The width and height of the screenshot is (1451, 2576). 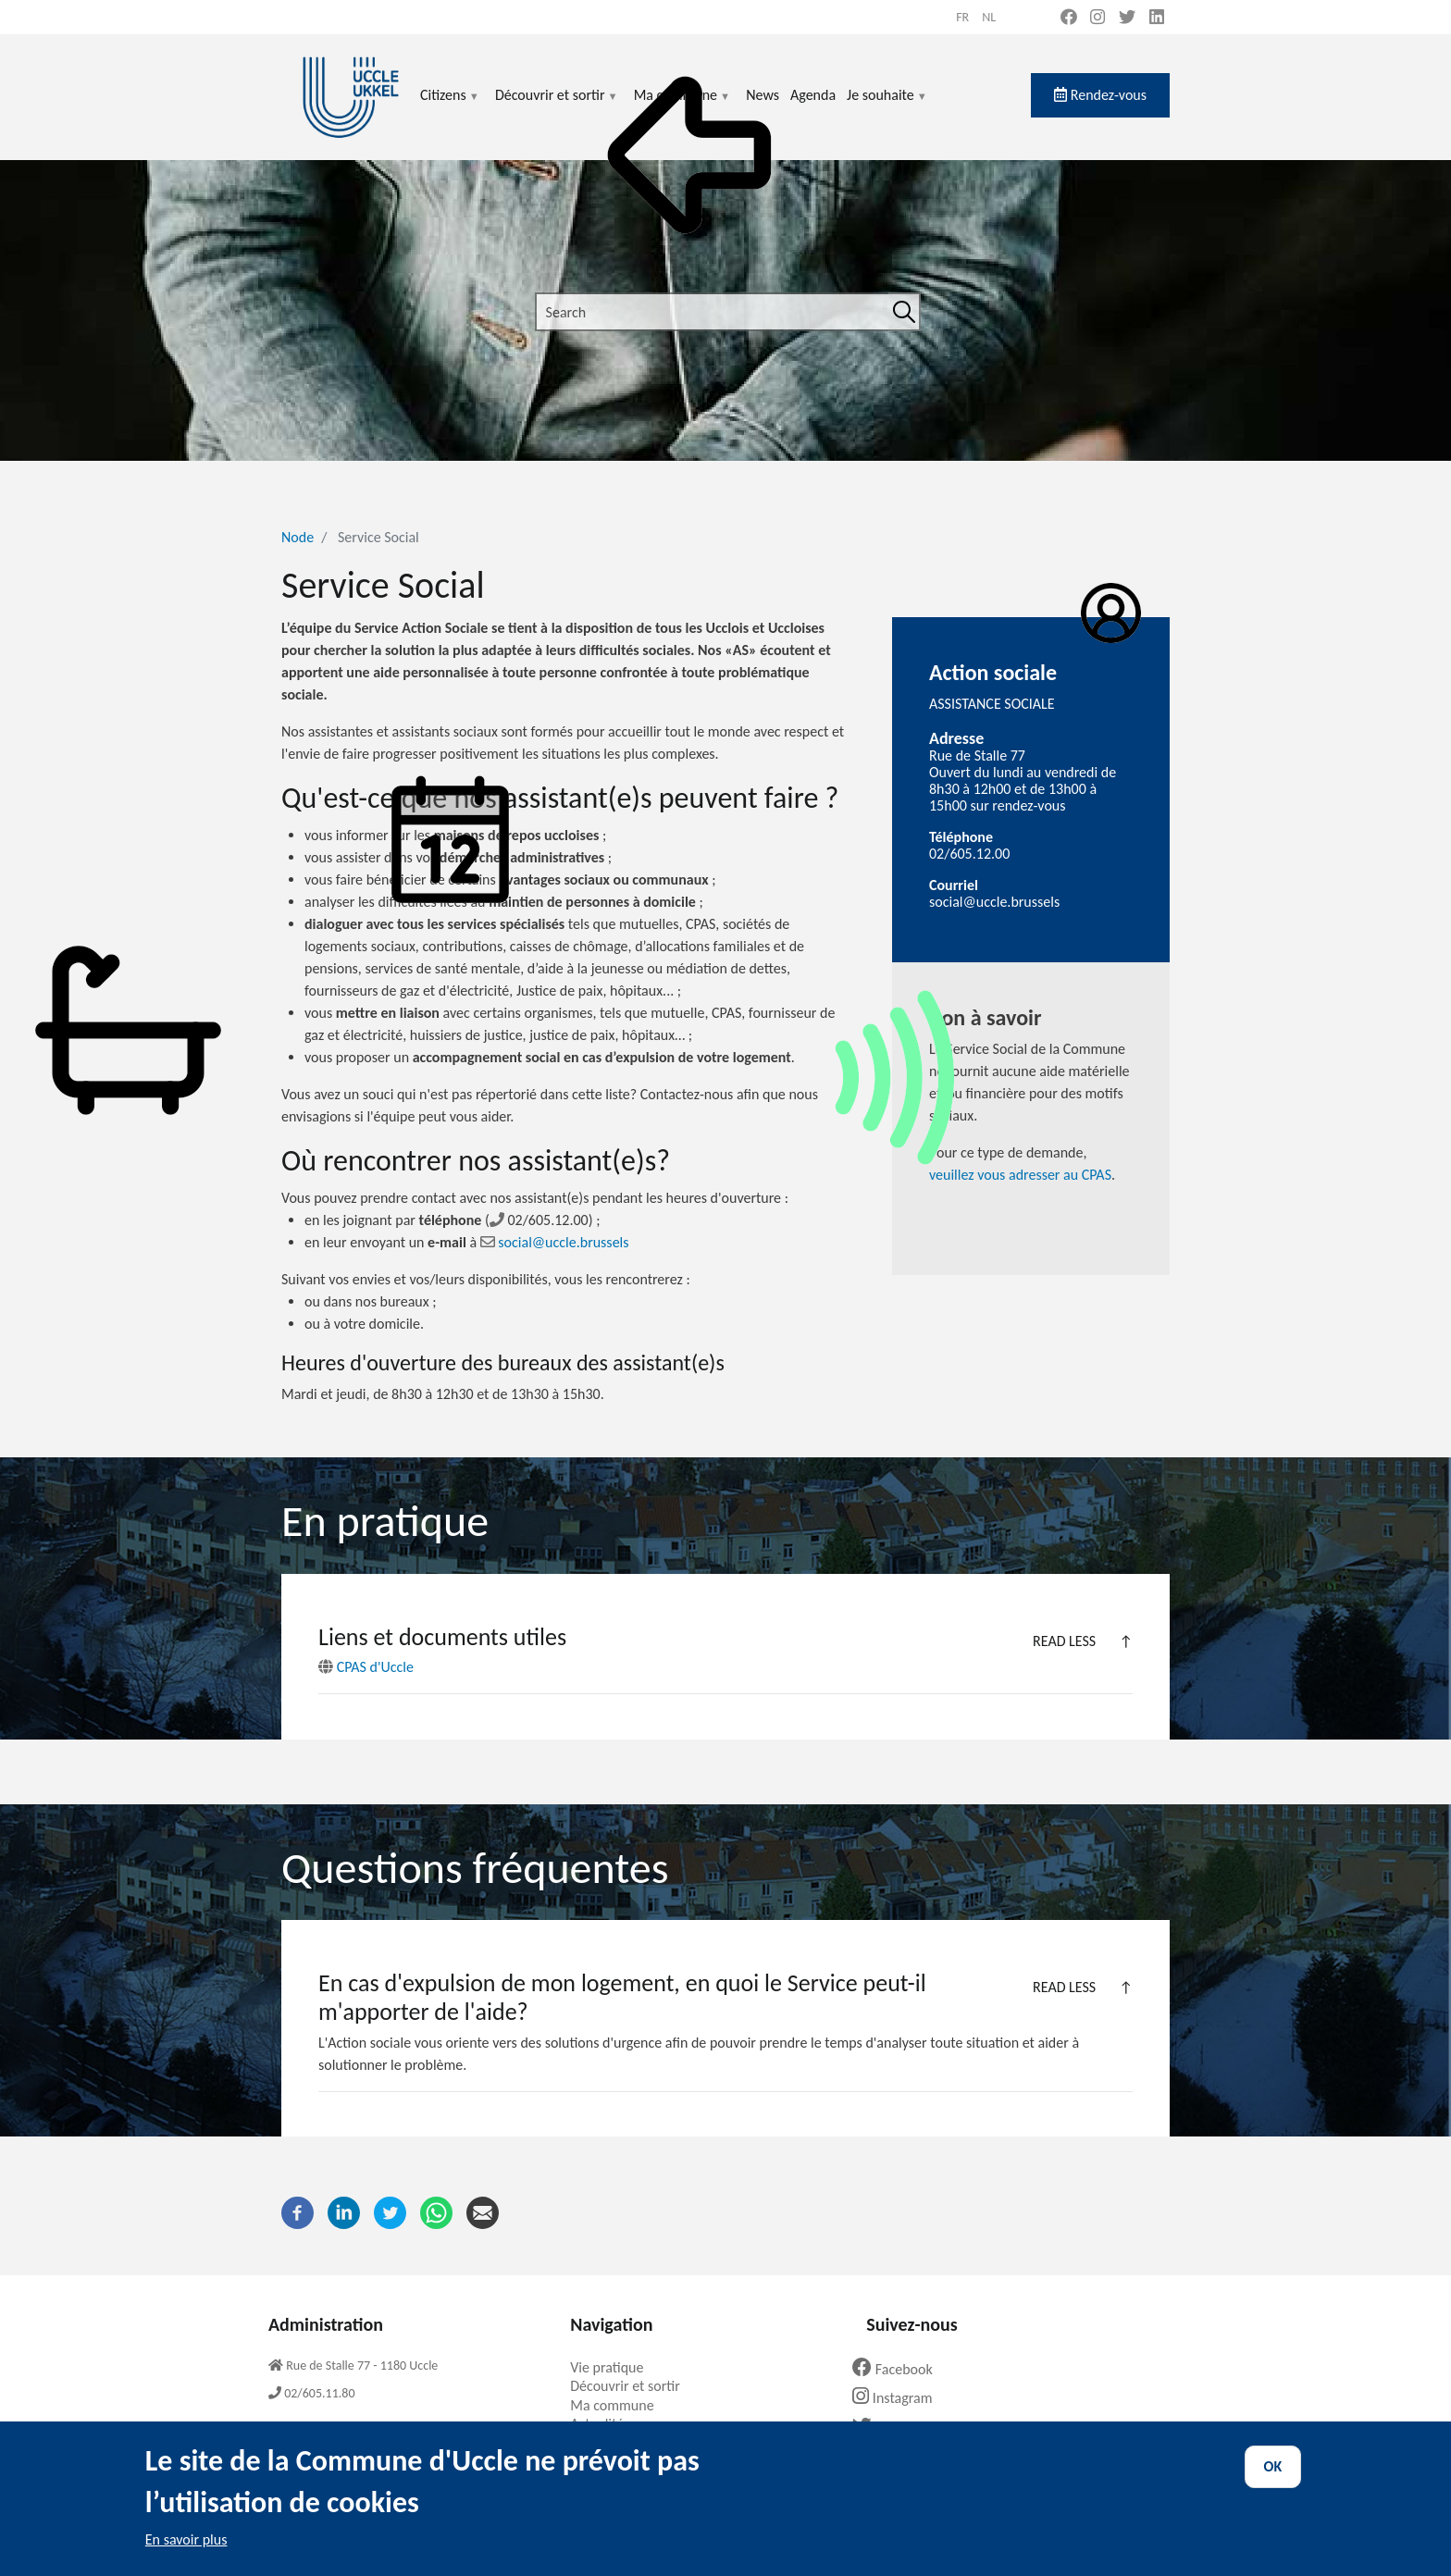 I want to click on view or open the calendar, so click(x=450, y=844).